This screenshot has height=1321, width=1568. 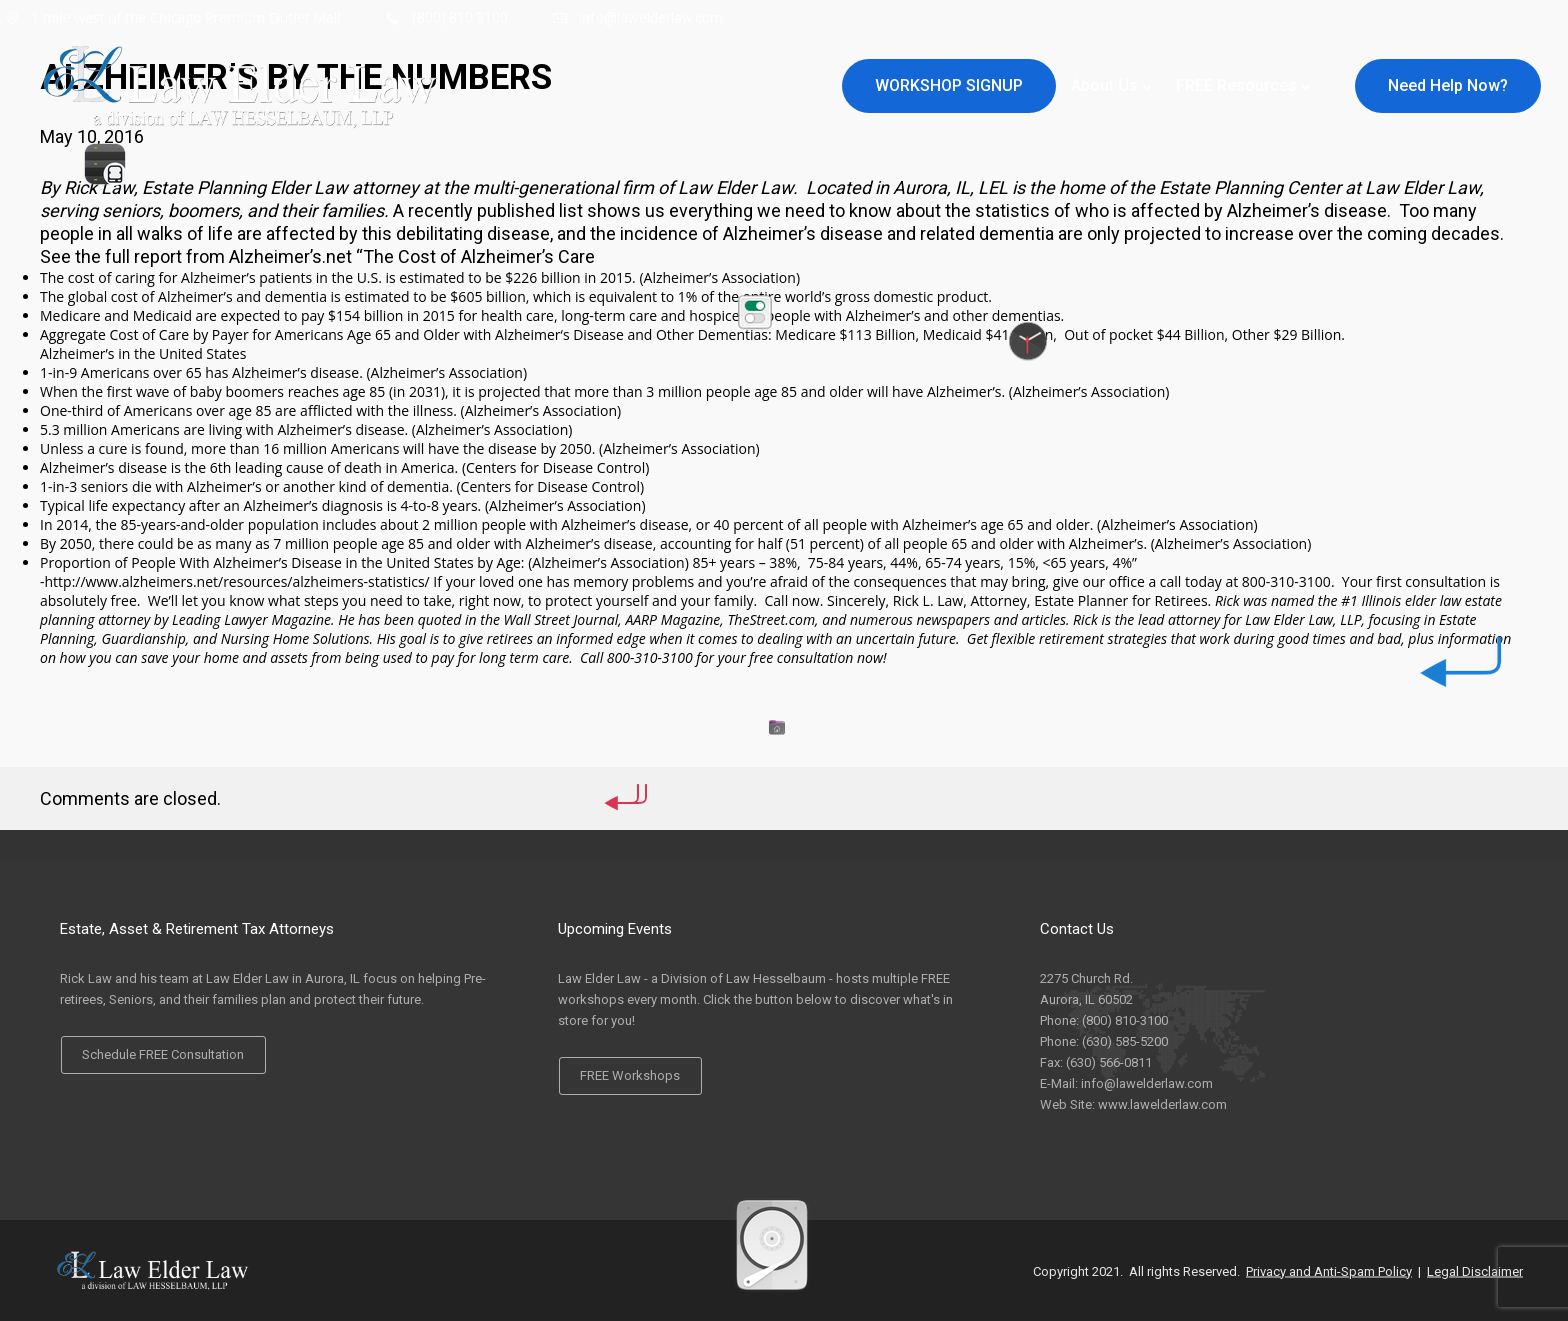 I want to click on open disk utility application, so click(x=772, y=1245).